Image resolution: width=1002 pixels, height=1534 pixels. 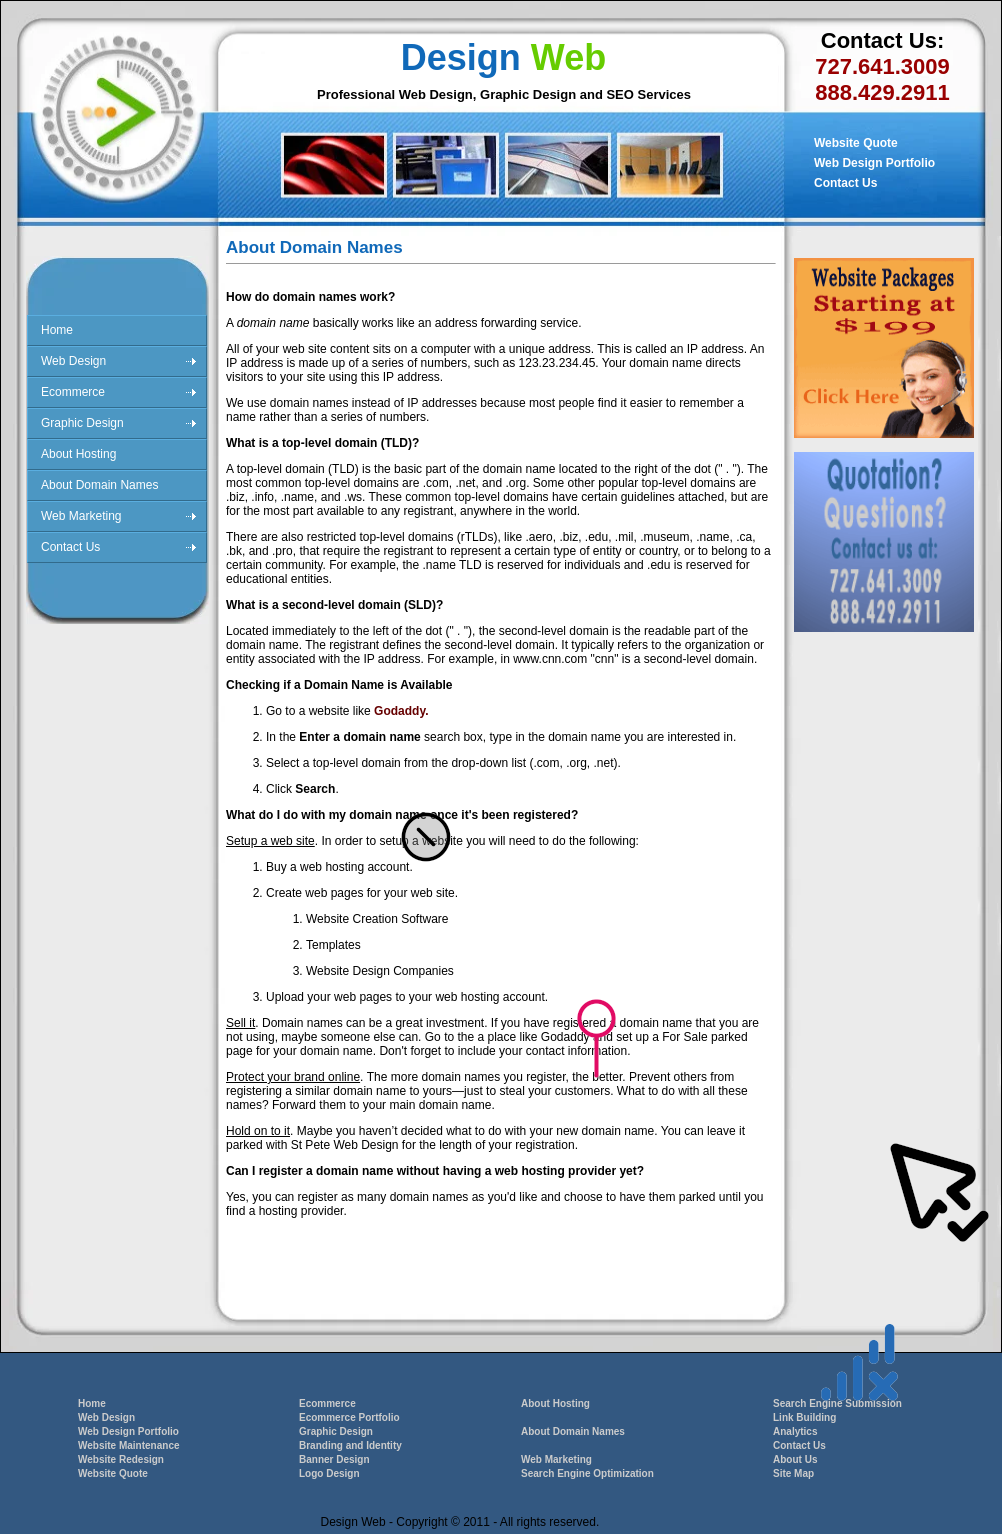 I want to click on no cellular signal available, so click(x=861, y=1367).